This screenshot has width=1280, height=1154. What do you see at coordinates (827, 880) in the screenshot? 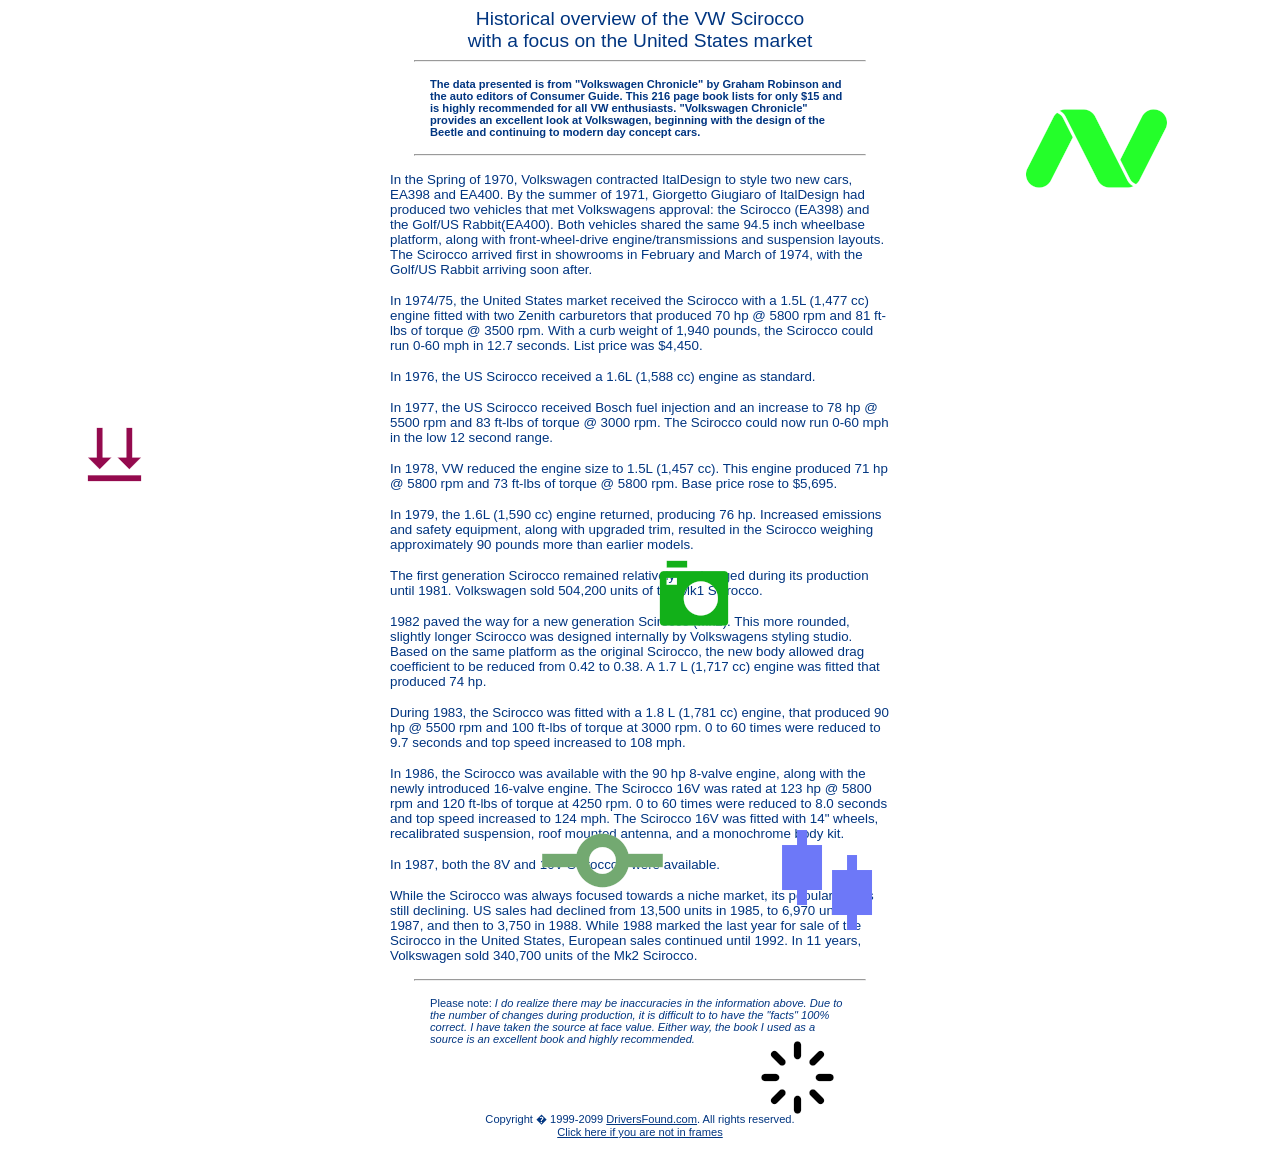
I see `view stock market data` at bounding box center [827, 880].